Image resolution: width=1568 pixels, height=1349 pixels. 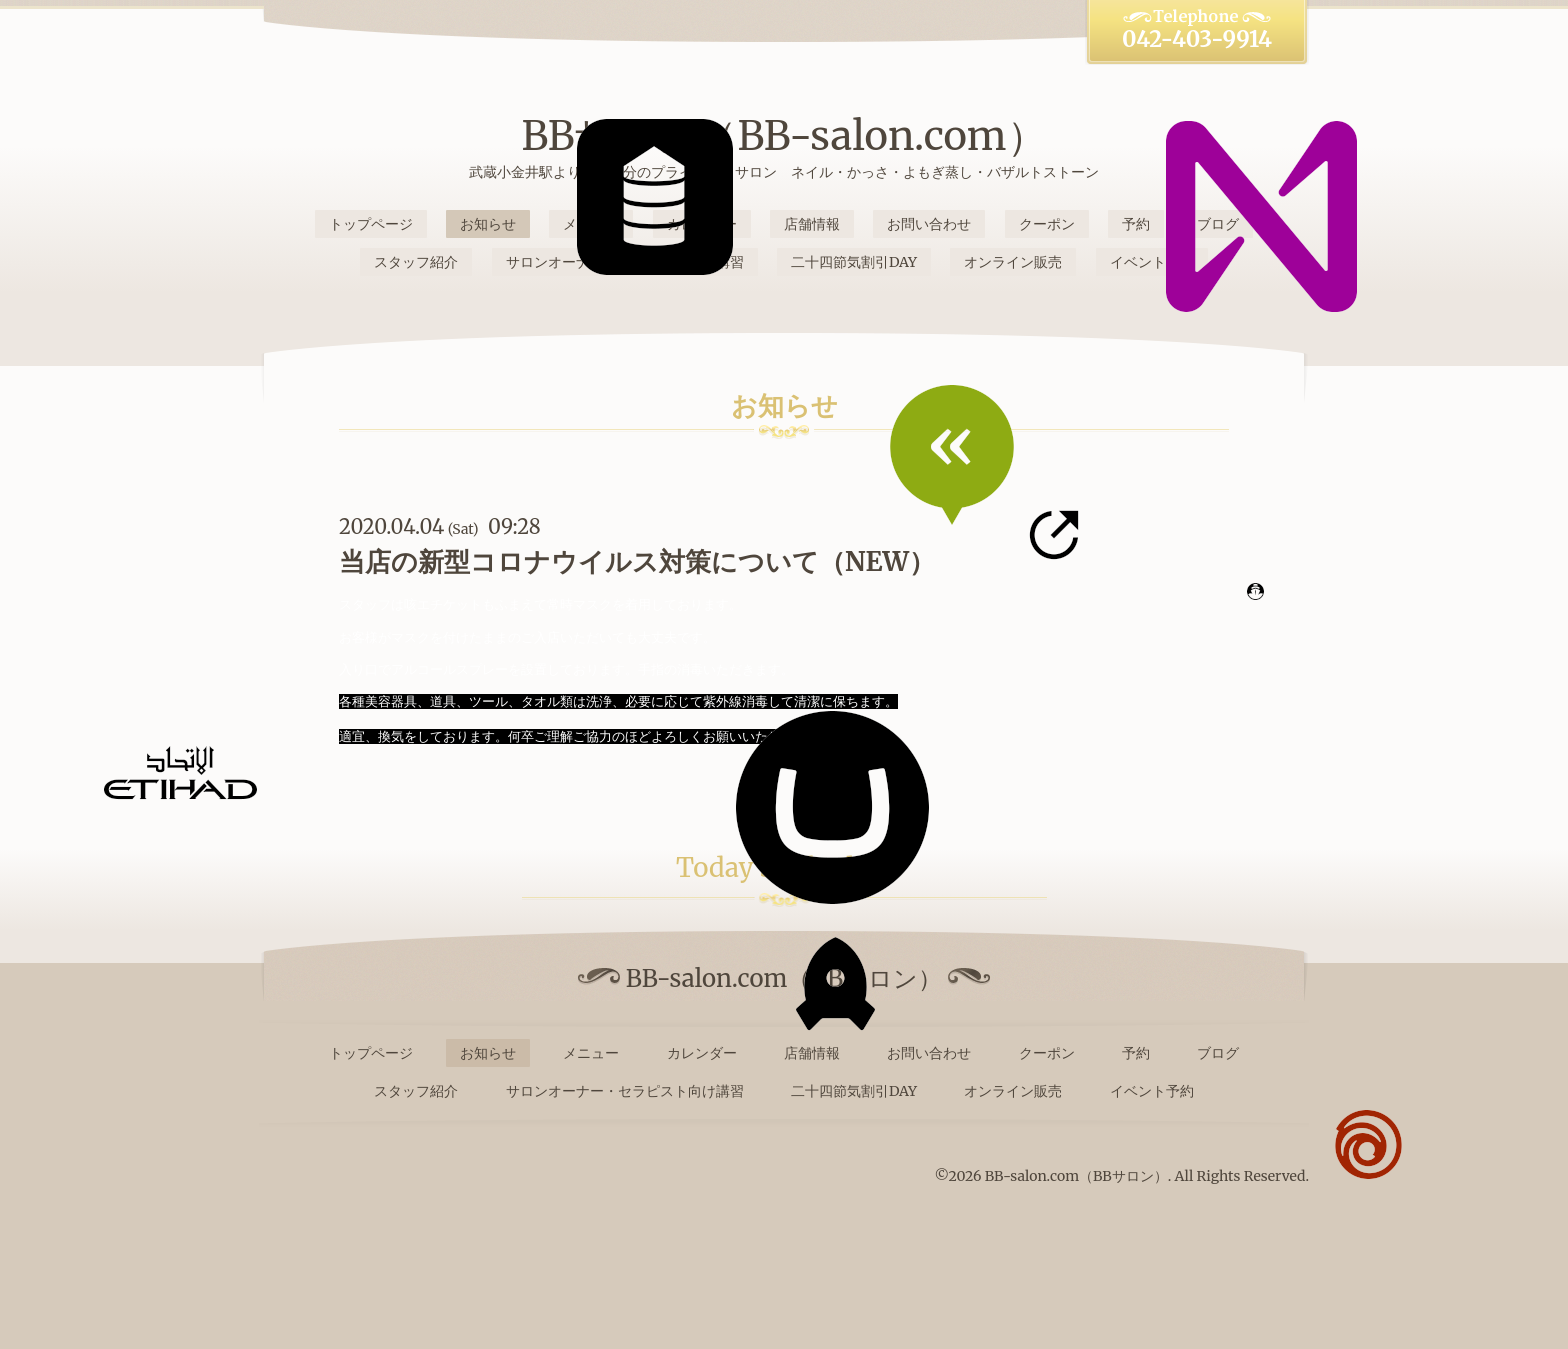 What do you see at coordinates (835, 982) in the screenshot?
I see `launch or deploy an application` at bounding box center [835, 982].